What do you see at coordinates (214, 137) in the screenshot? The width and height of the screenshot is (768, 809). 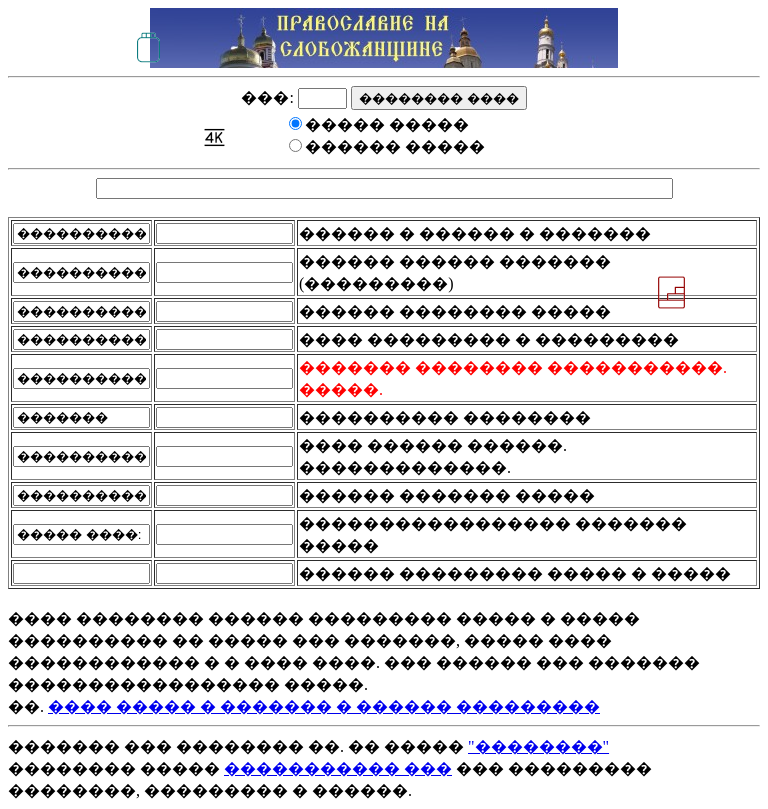 I see `indicates 4K video resolution quality` at bounding box center [214, 137].